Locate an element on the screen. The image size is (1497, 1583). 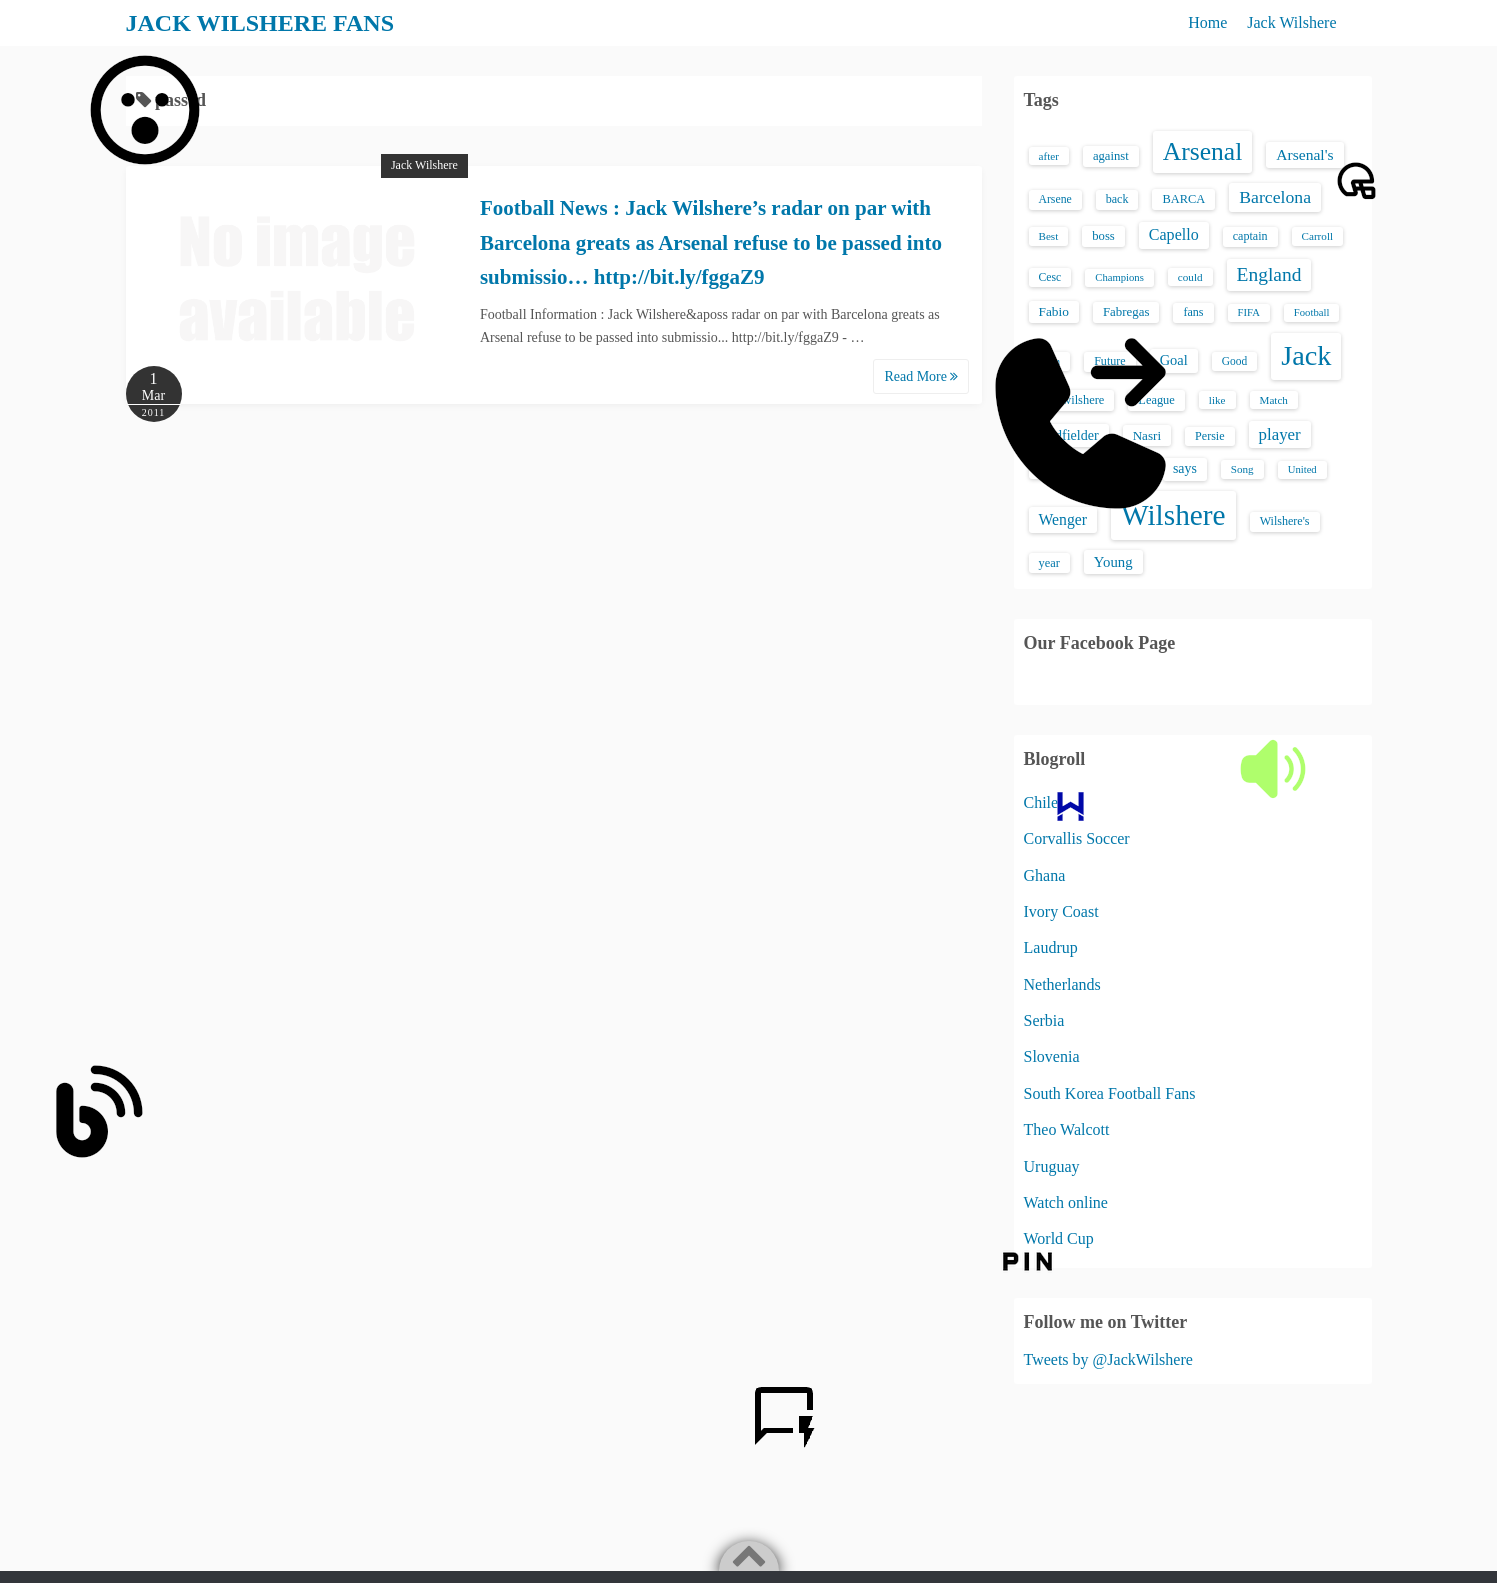
adjust or unmute audio volume is located at coordinates (1273, 769).